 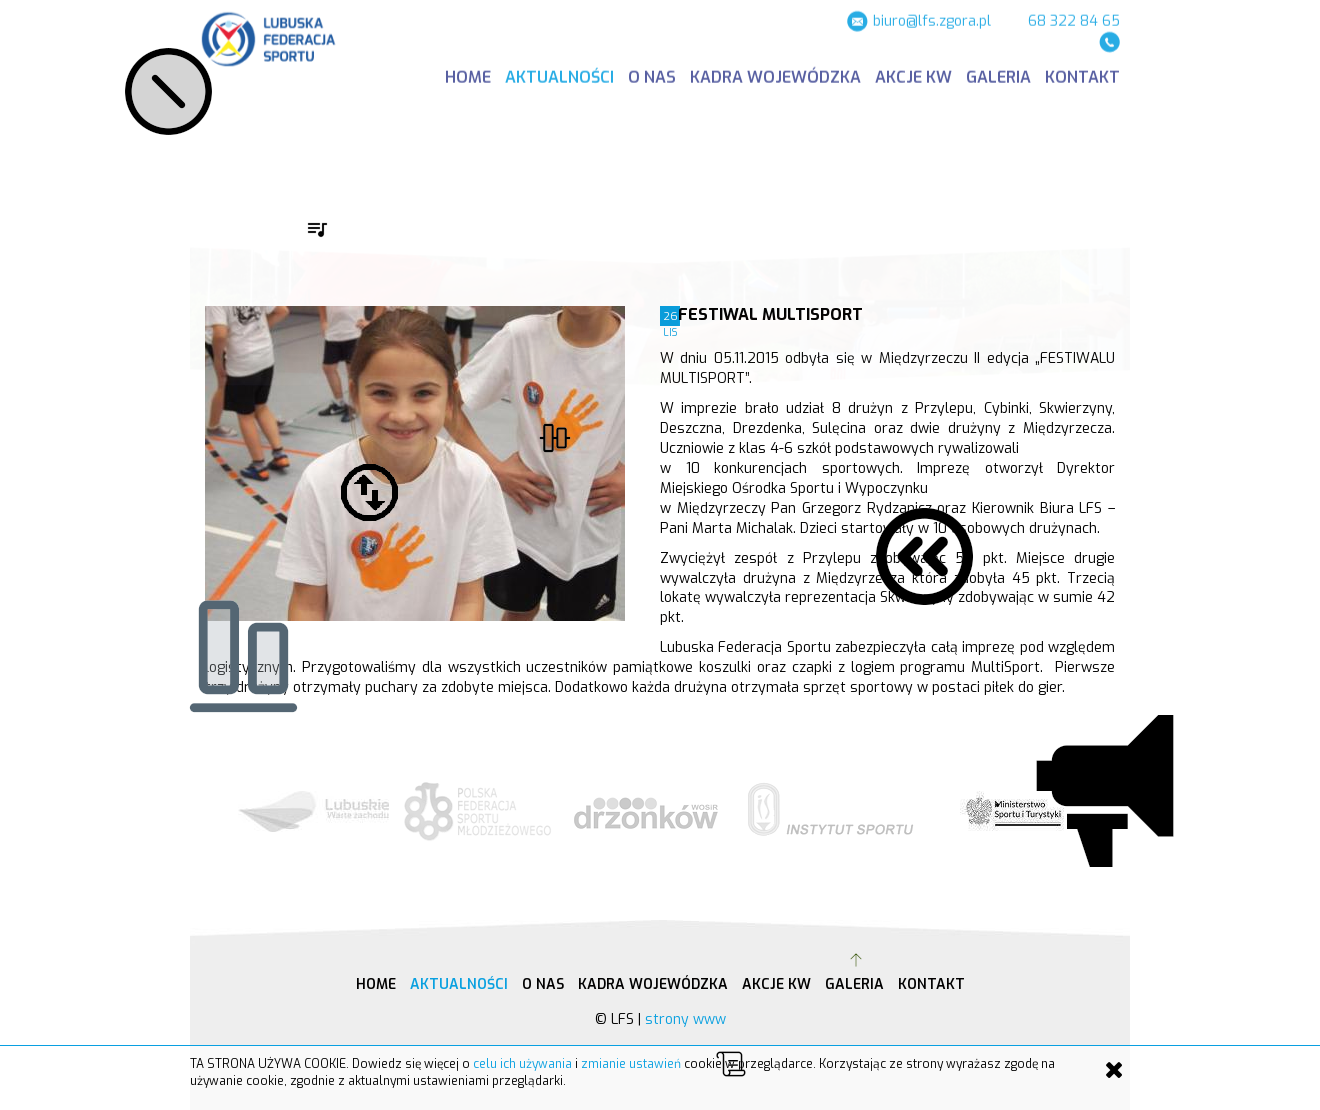 I want to click on align objects to vertical center, so click(x=555, y=438).